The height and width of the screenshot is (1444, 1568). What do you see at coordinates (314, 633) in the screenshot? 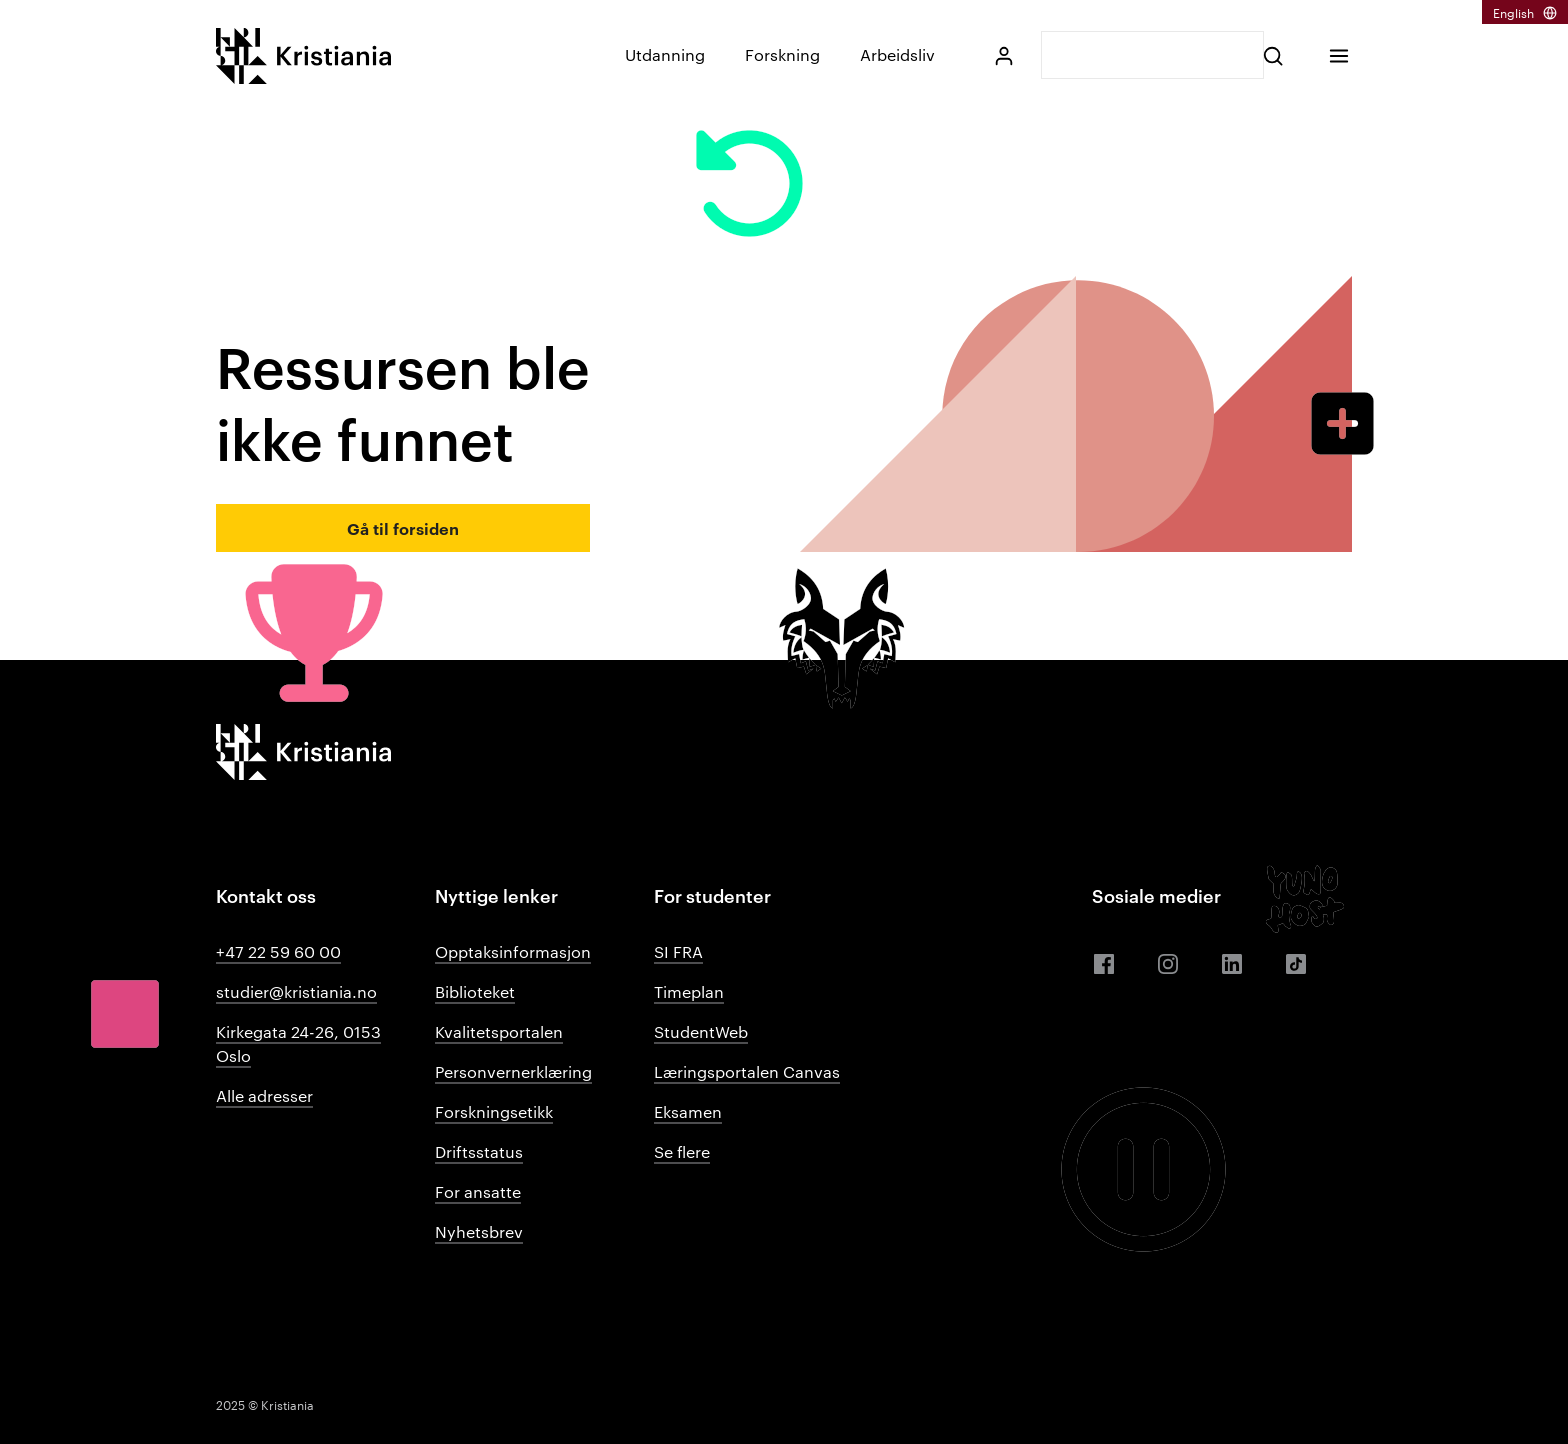
I see `view achievements or awards` at bounding box center [314, 633].